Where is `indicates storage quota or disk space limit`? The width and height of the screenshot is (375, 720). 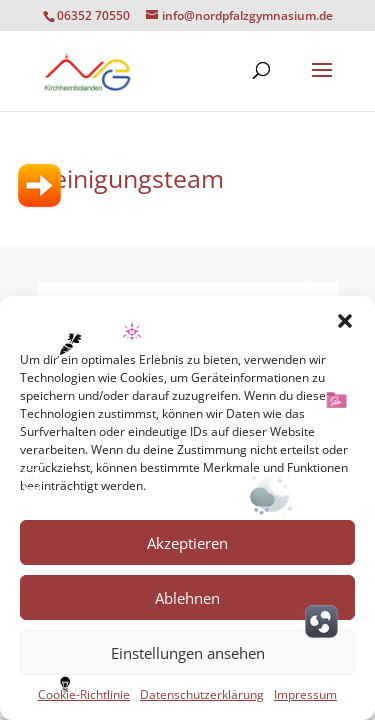
indicates storage quota or disk space limit is located at coordinates (31, 479).